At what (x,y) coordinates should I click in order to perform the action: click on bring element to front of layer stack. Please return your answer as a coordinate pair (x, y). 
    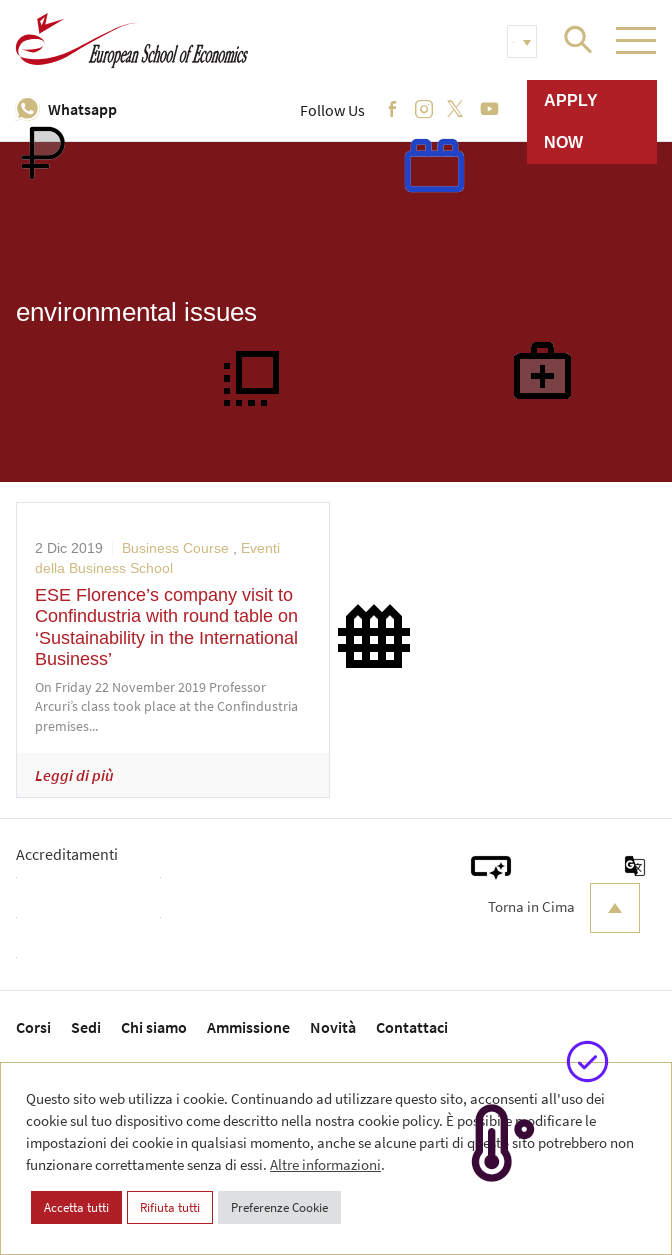
    Looking at the image, I should click on (251, 378).